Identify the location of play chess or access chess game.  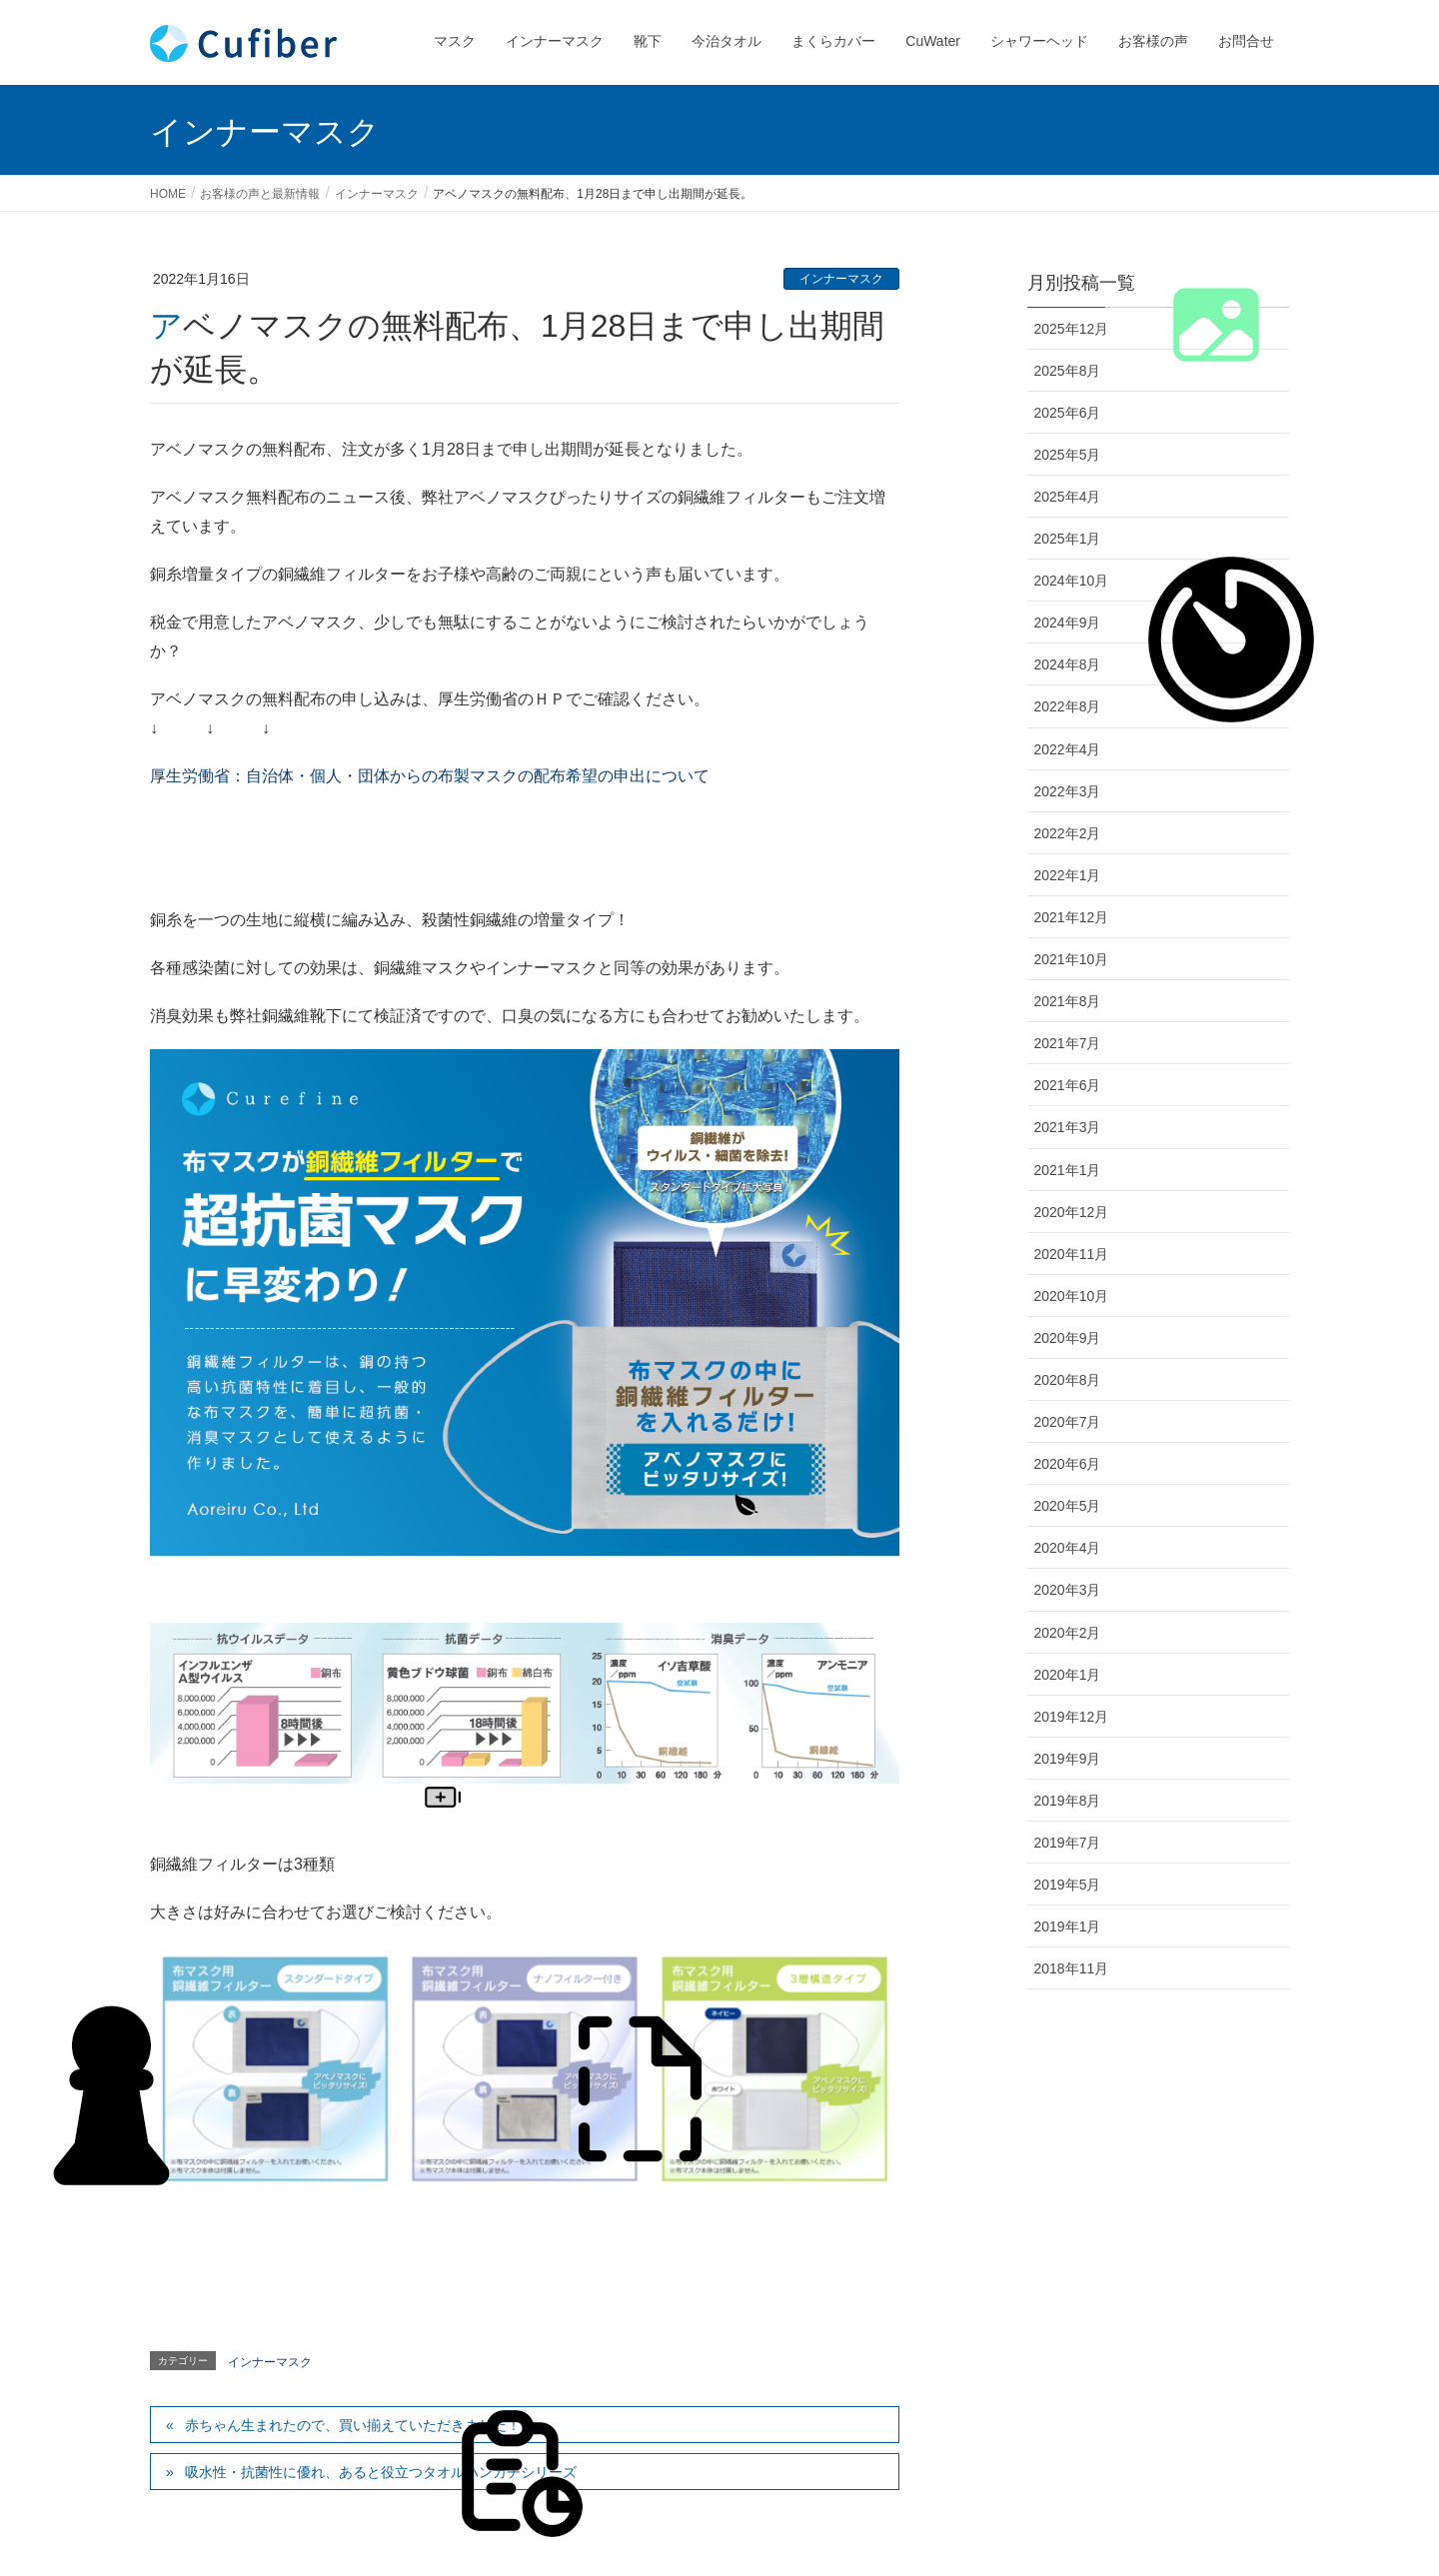
(111, 2100).